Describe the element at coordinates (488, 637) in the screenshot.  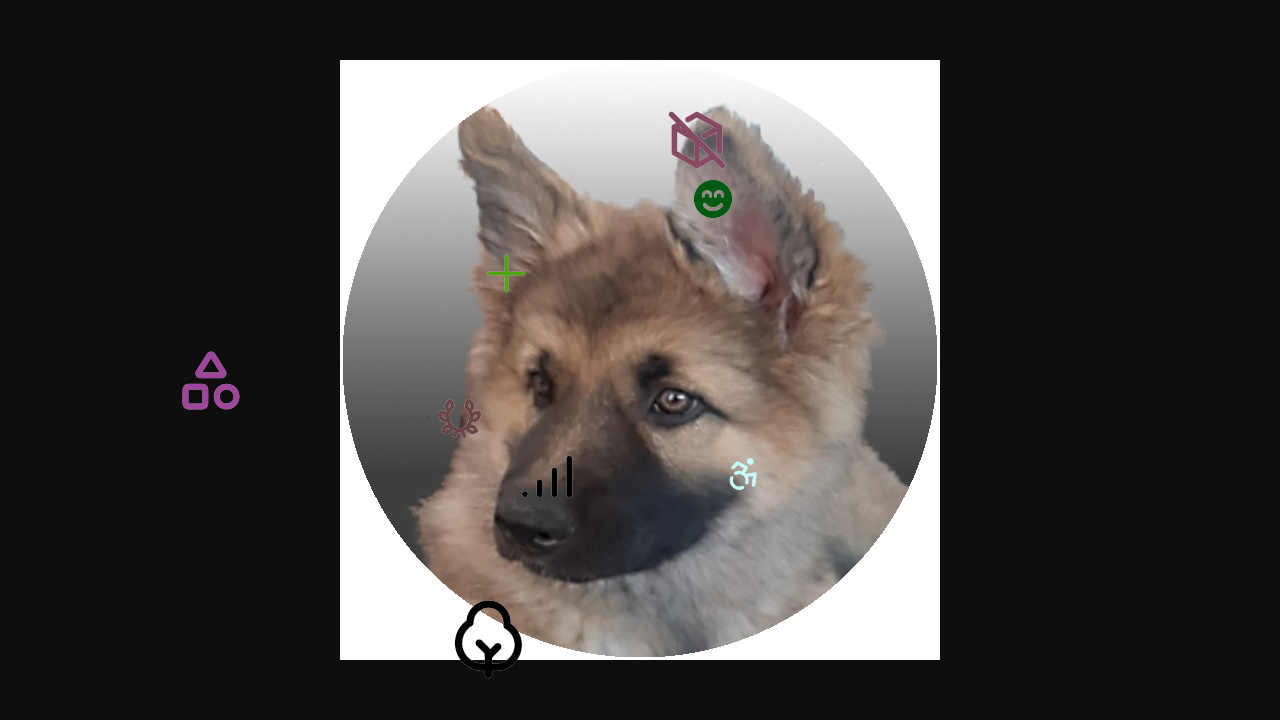
I see `indicates garden or landscaping section` at that location.